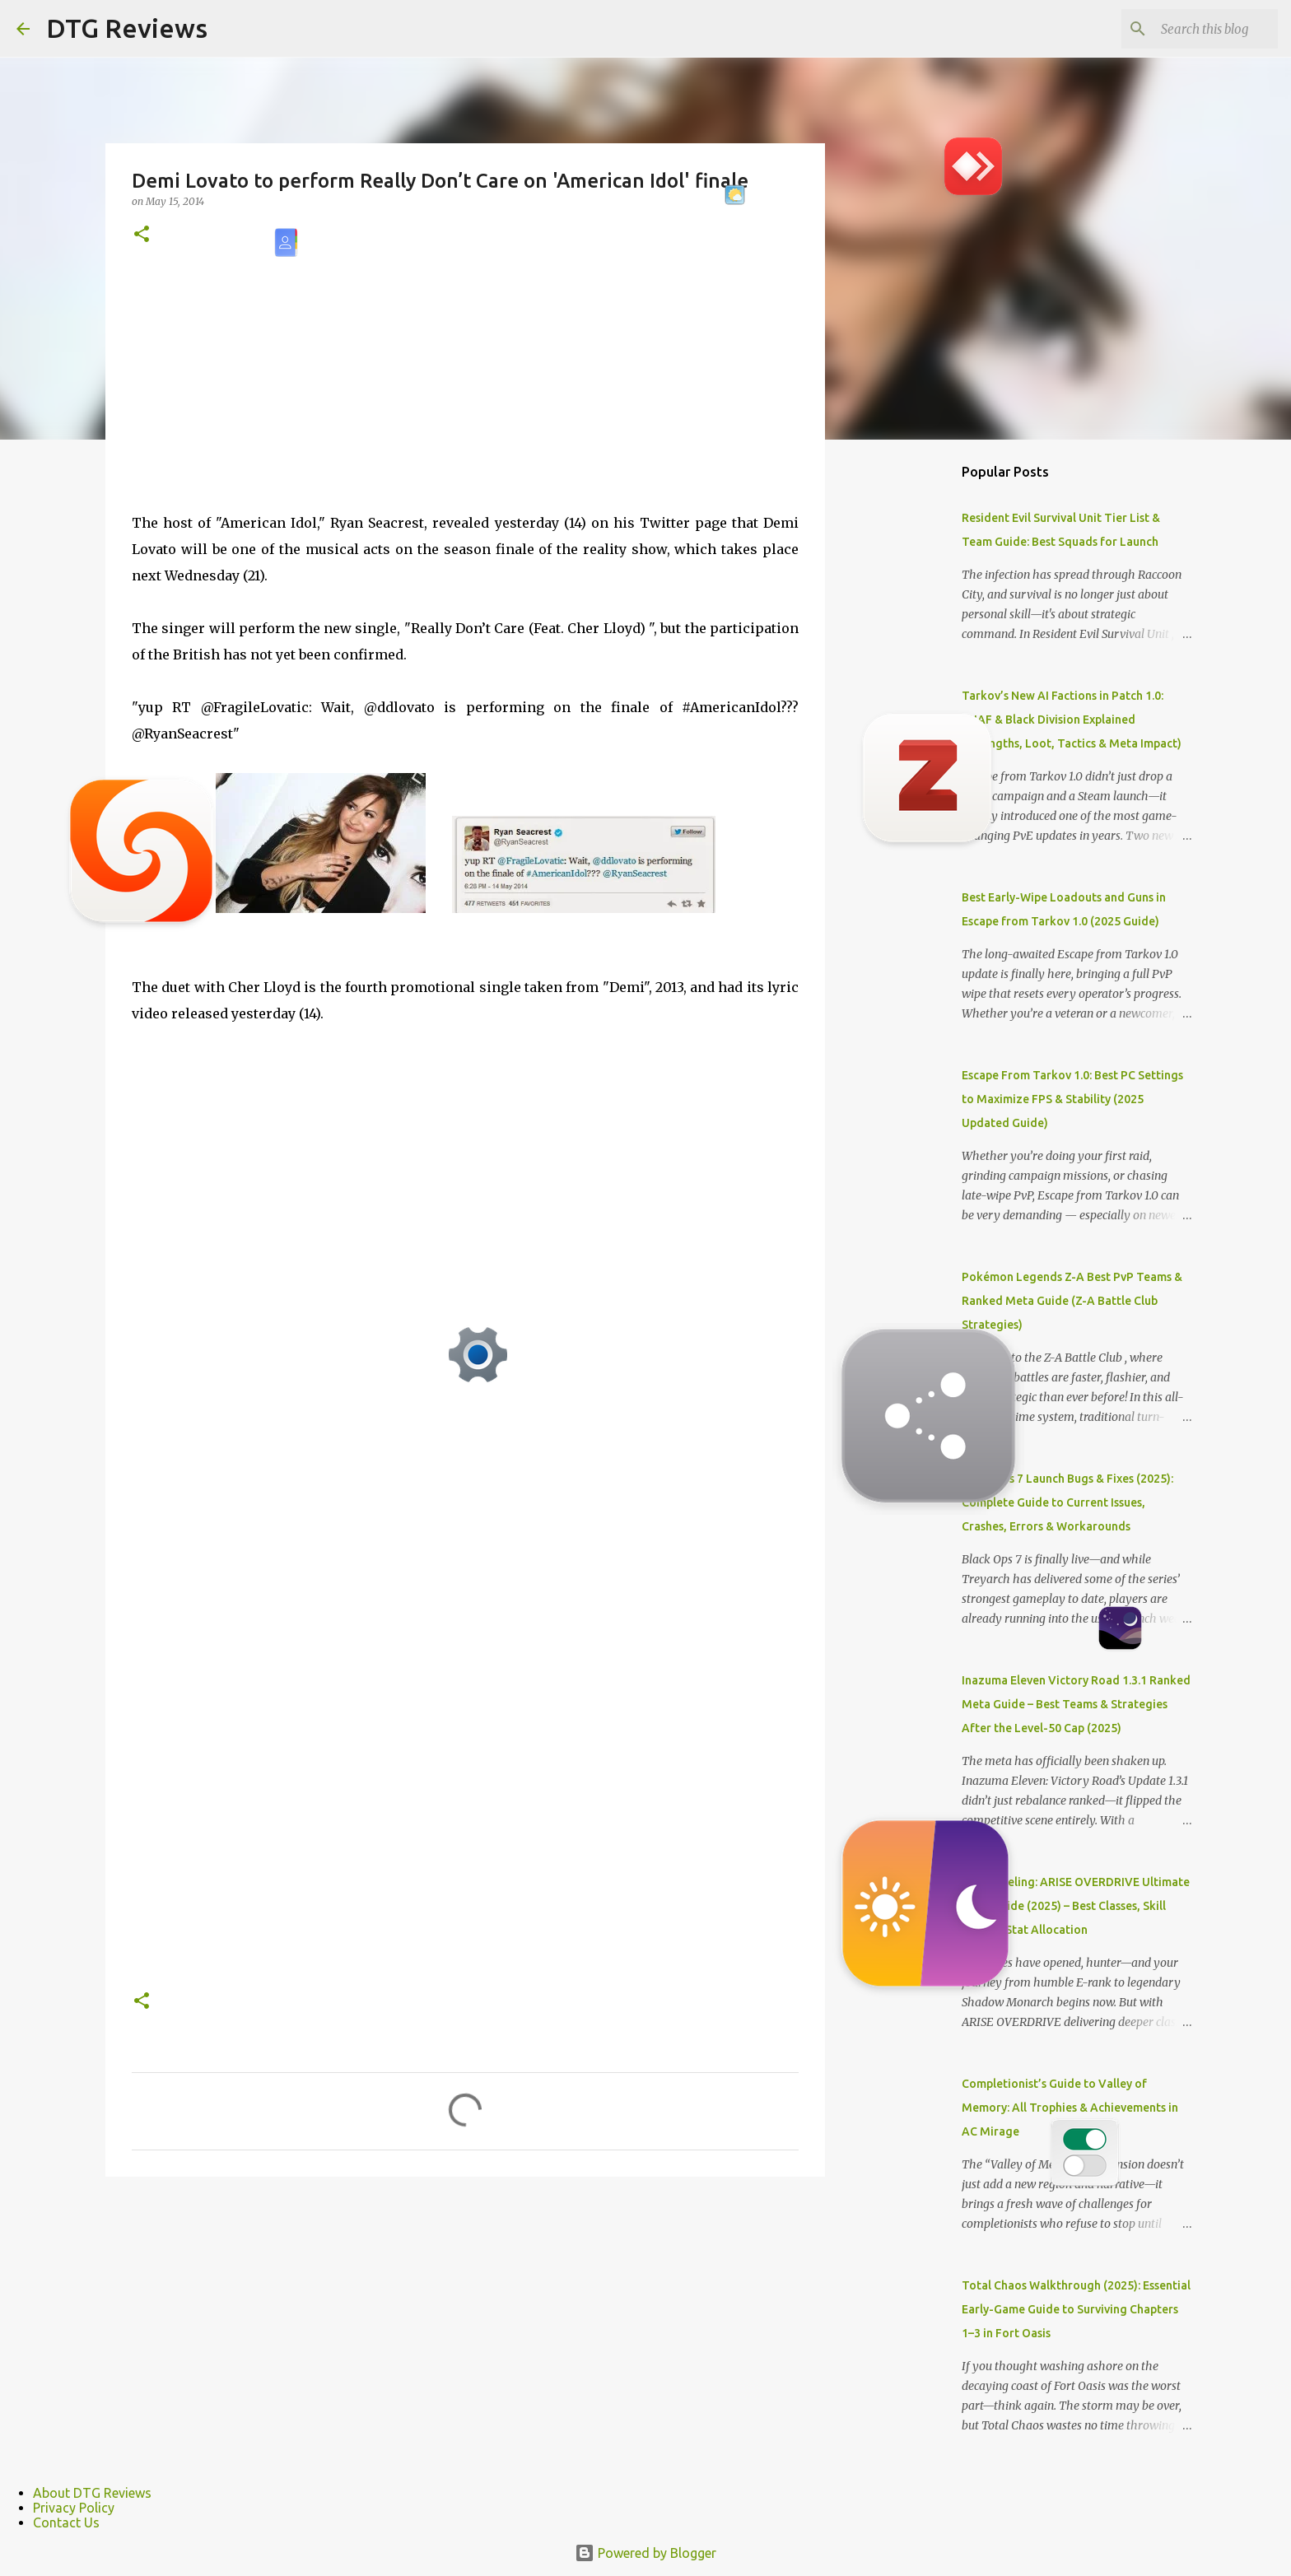 This screenshot has width=1291, height=2576. Describe the element at coordinates (734, 194) in the screenshot. I see `open the weather app` at that location.